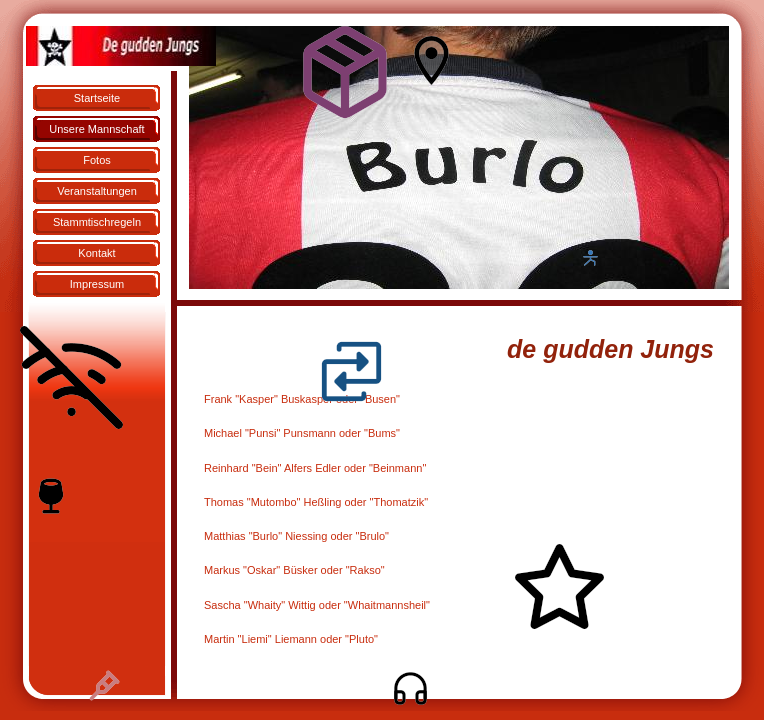 Image resolution: width=764 pixels, height=720 pixels. I want to click on add item to favorites, so click(559, 588).